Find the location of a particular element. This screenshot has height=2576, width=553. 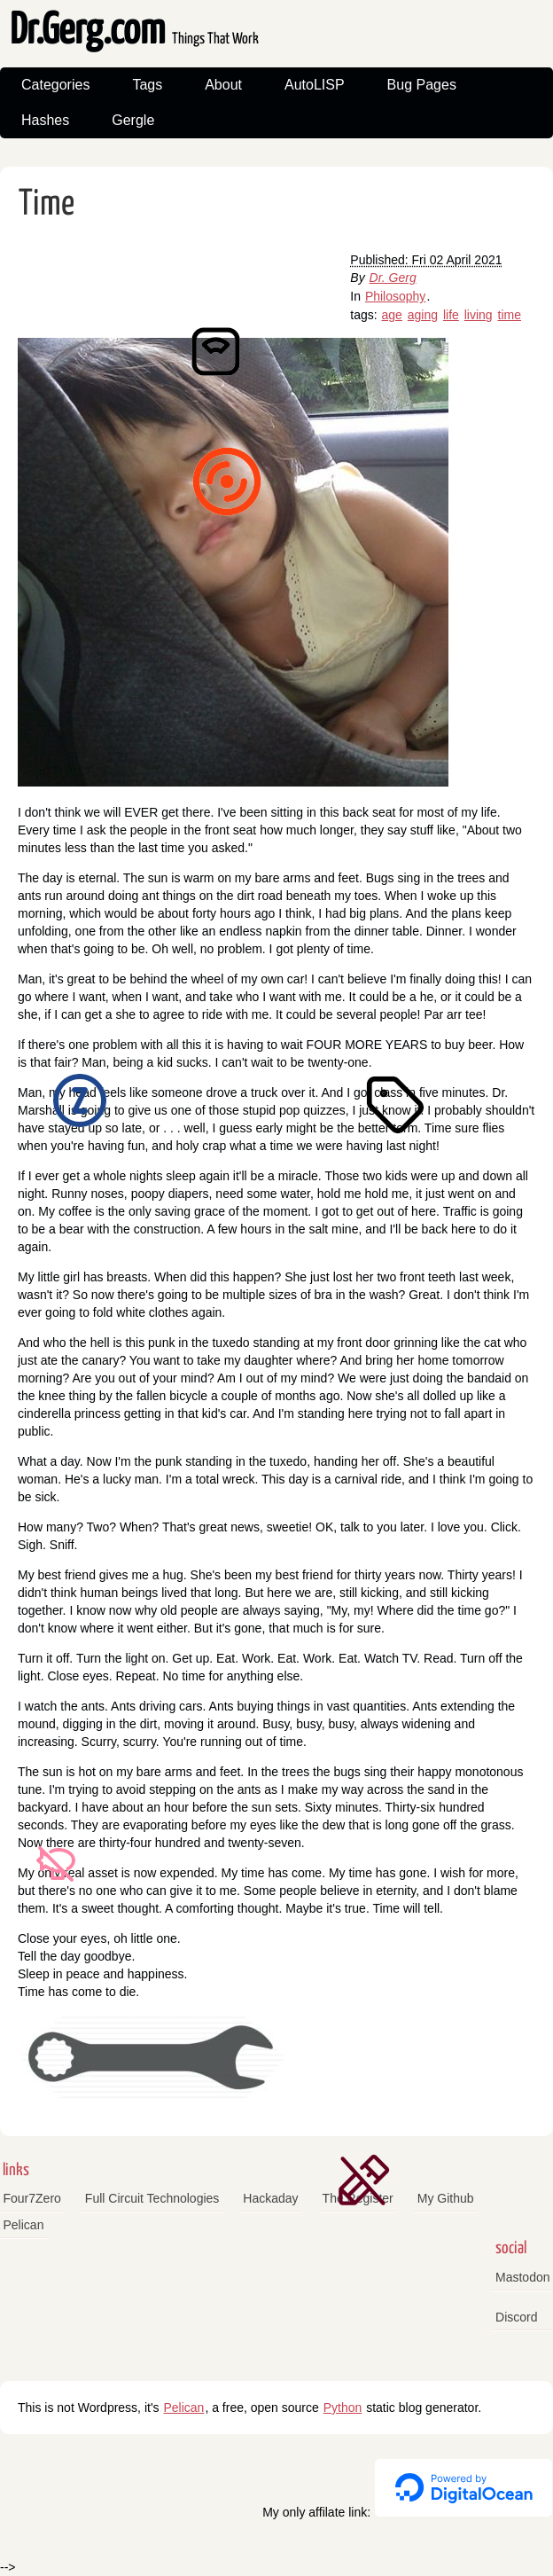

view weight or measurement data is located at coordinates (215, 351).